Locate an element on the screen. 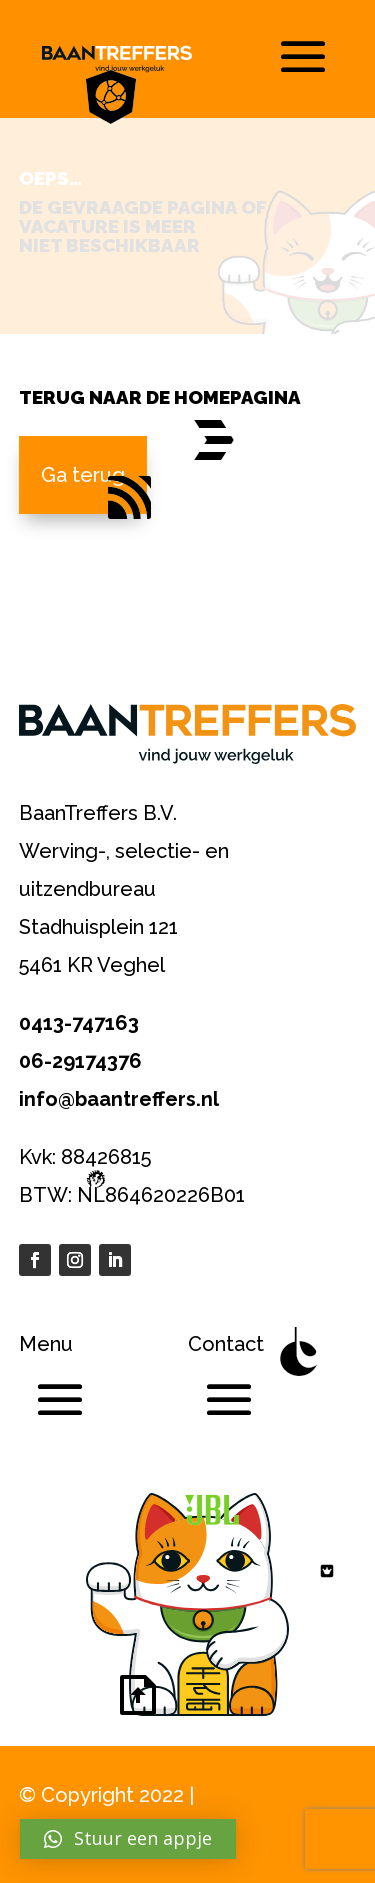 The height and width of the screenshot is (1883, 375). paradox interactive company logo is located at coordinates (96, 1179).